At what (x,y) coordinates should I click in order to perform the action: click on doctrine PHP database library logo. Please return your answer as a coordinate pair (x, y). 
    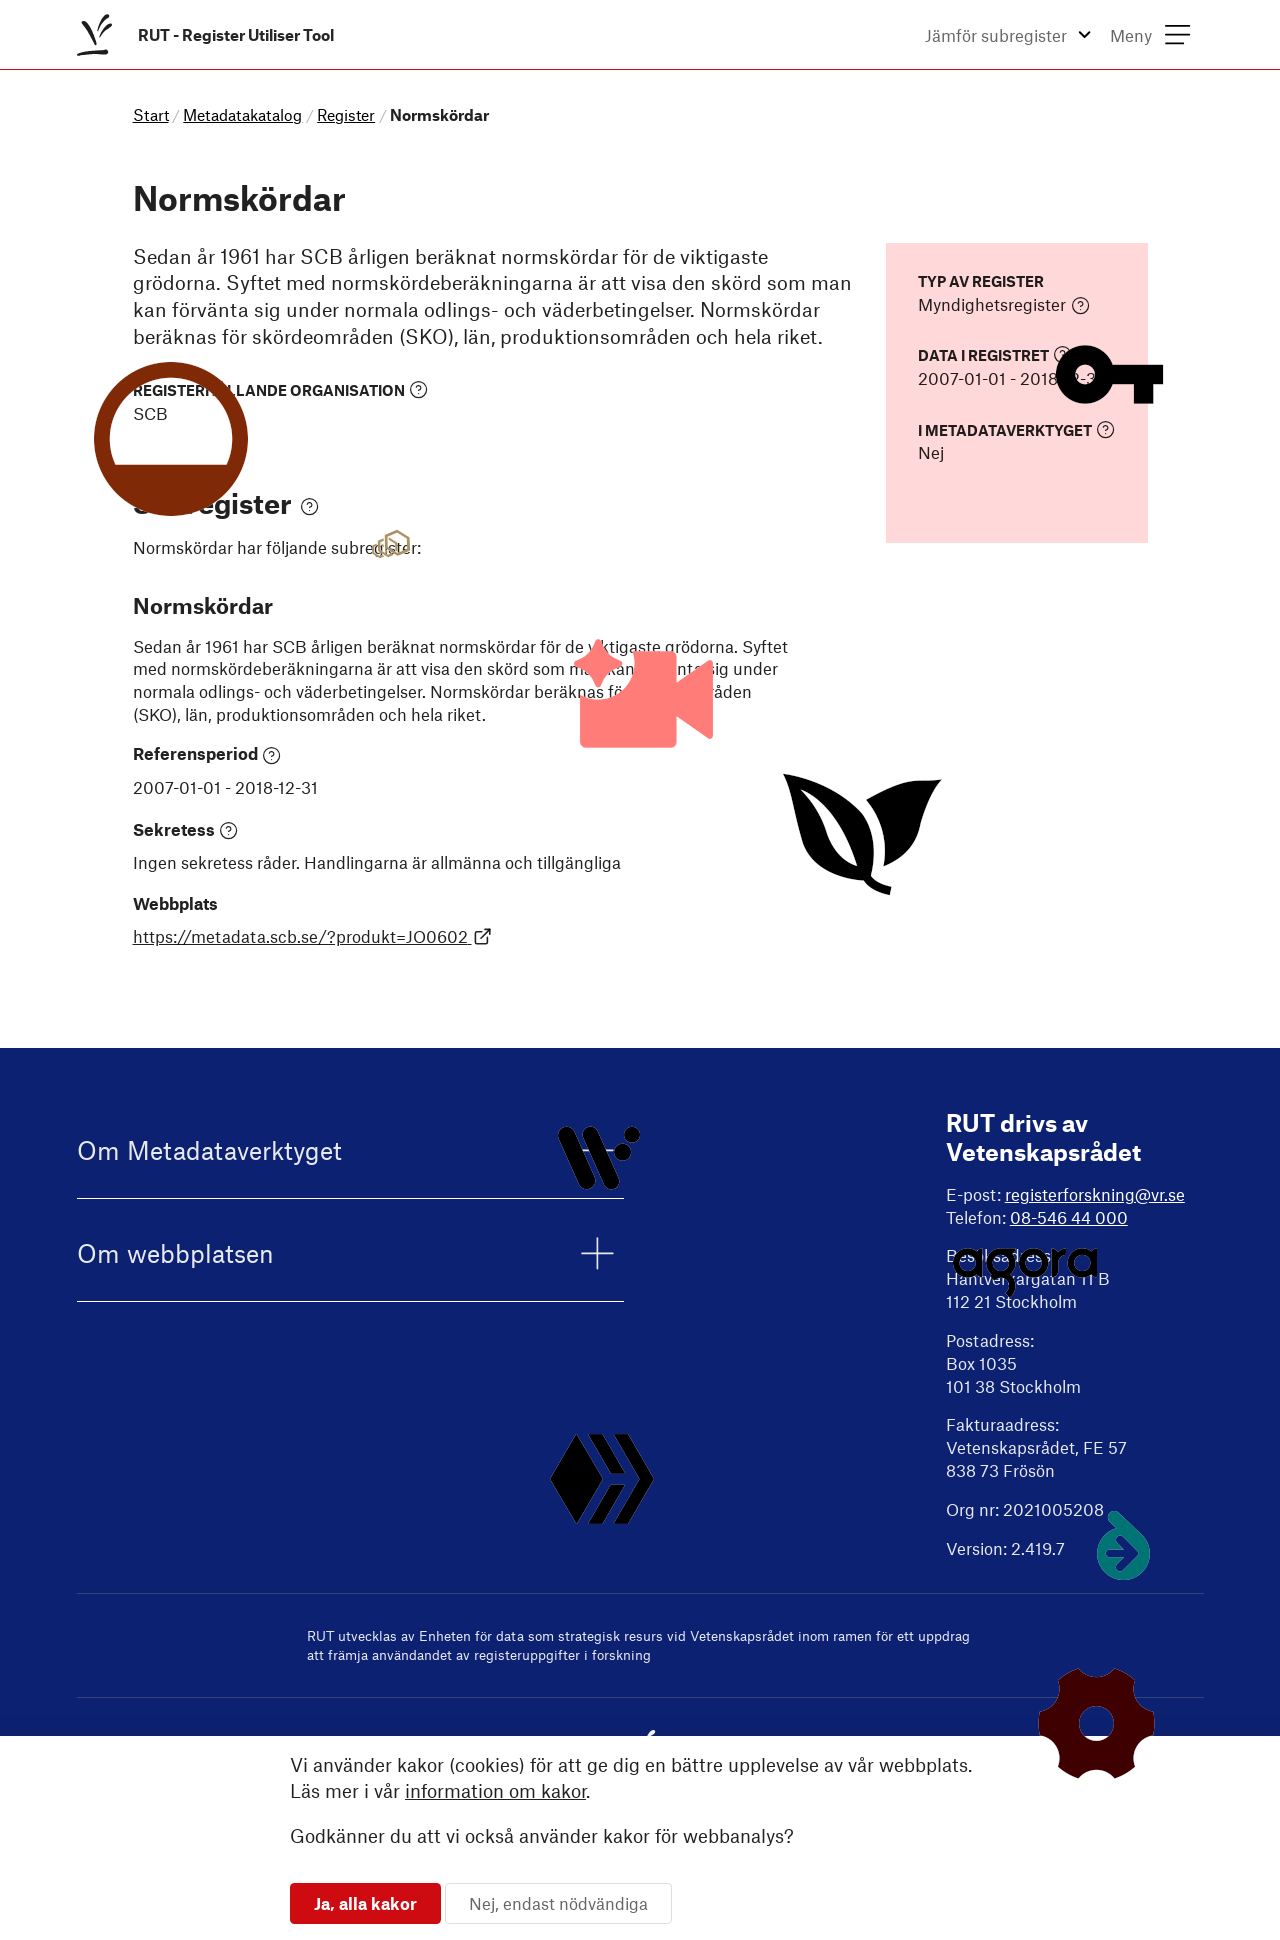
    Looking at the image, I should click on (1123, 1545).